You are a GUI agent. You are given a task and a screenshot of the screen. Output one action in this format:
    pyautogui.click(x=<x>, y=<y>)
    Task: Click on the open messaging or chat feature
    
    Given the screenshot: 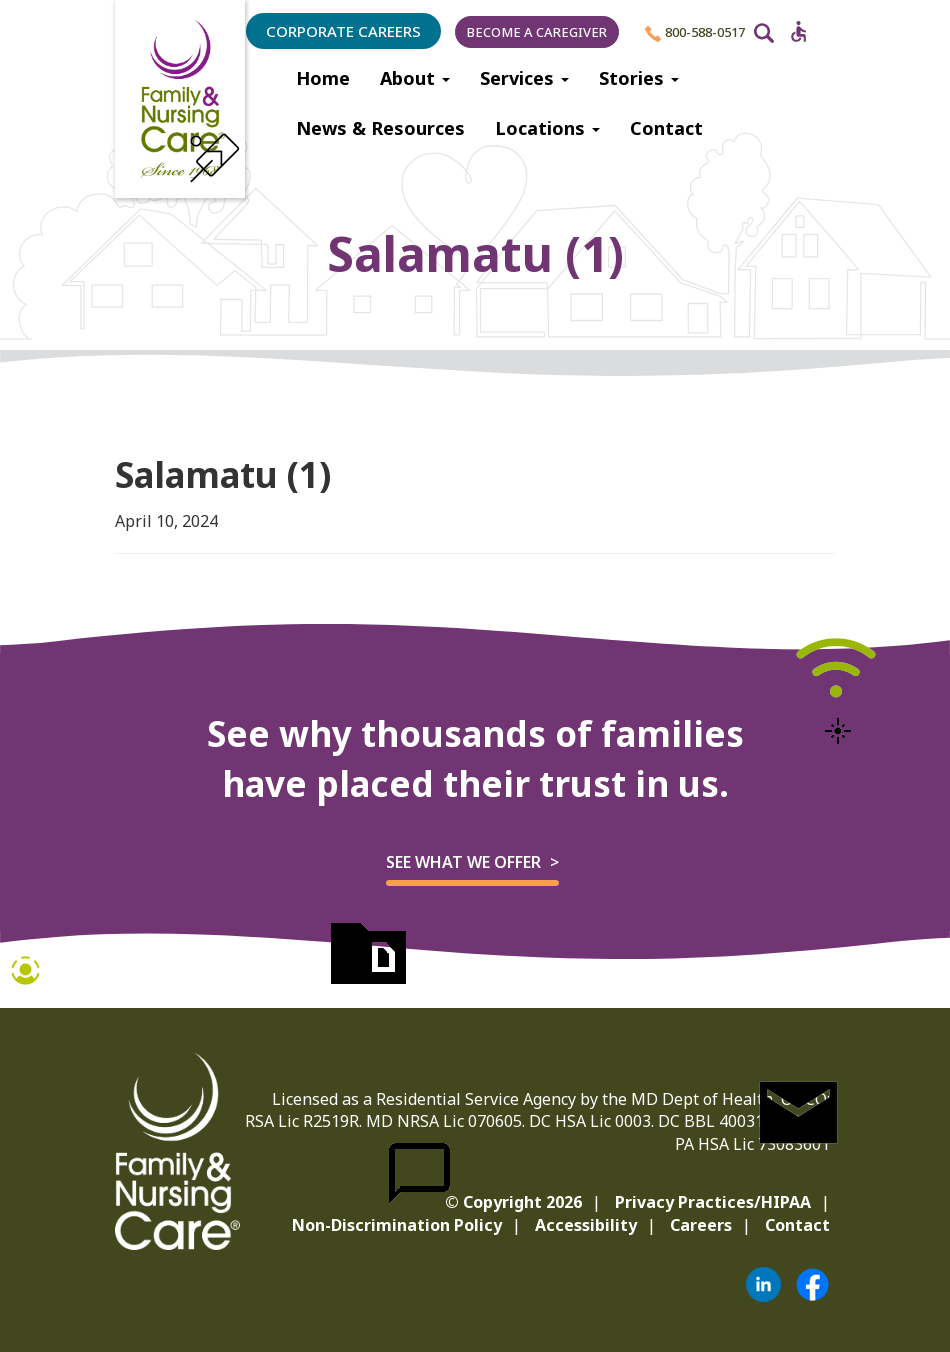 What is the action you would take?
    pyautogui.click(x=419, y=1173)
    